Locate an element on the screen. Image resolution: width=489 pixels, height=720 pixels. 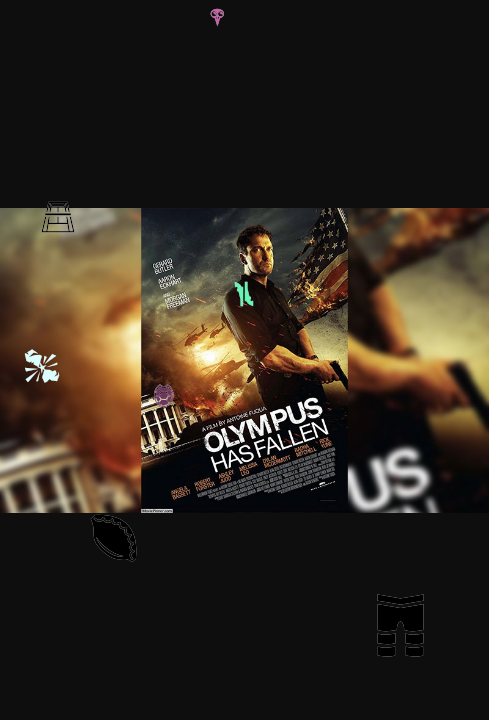
indicates a spark or ignition action is located at coordinates (42, 366).